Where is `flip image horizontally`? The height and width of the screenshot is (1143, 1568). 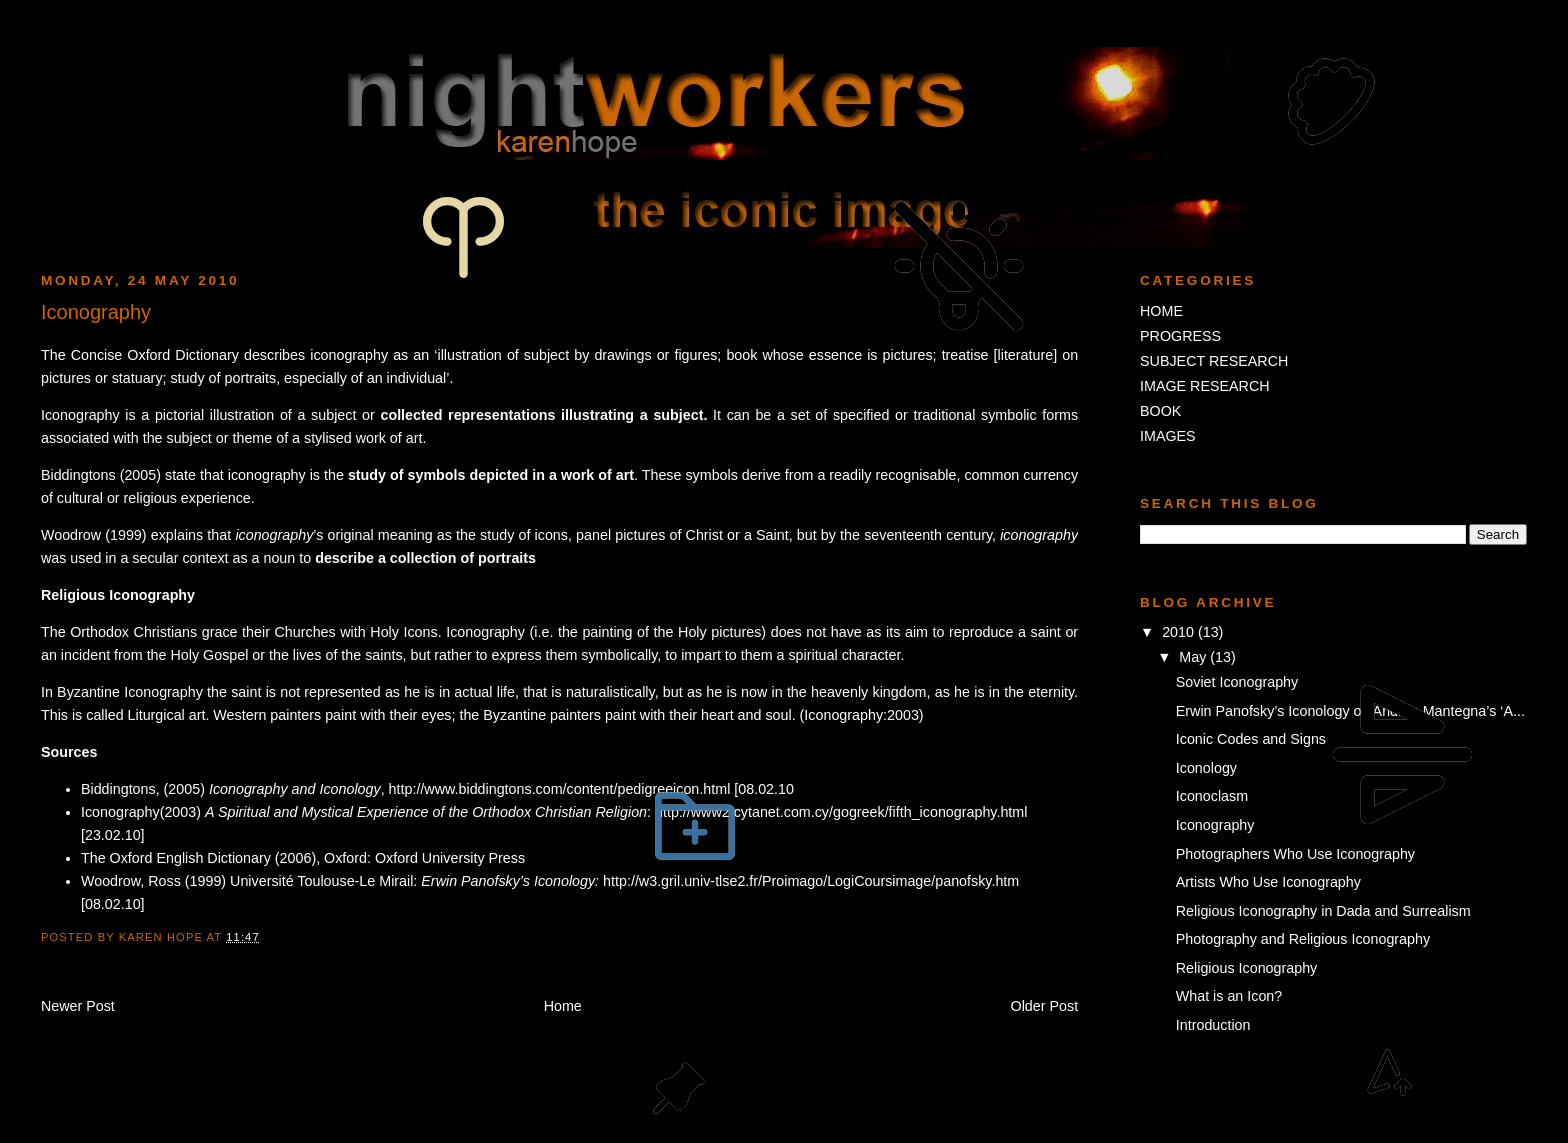
flip image horizontally is located at coordinates (1402, 754).